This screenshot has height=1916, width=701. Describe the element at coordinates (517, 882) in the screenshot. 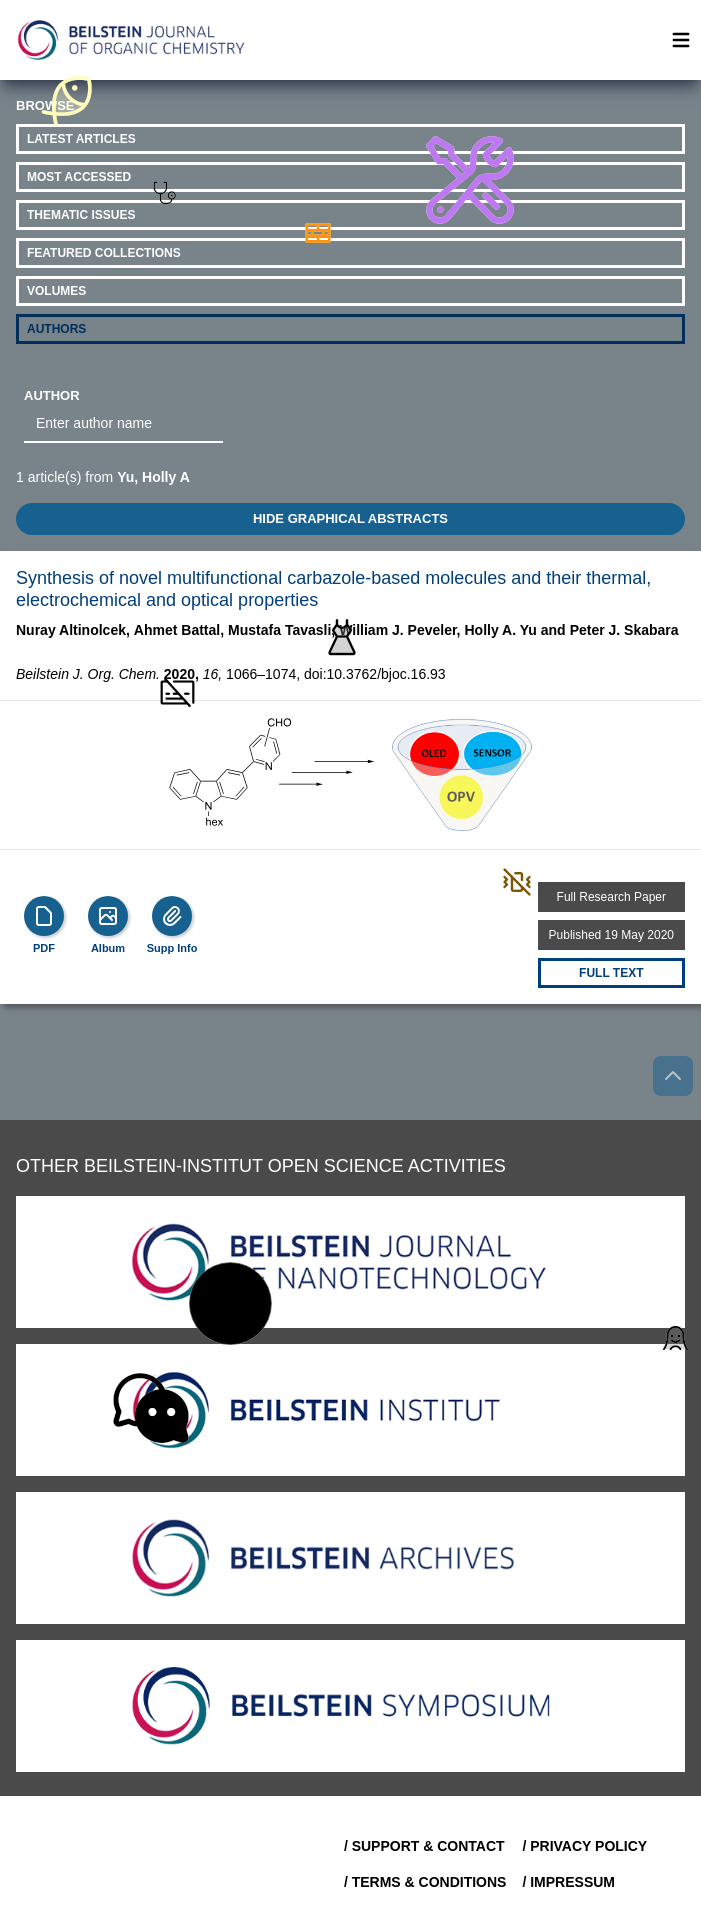

I see `disable vibration mode` at that location.